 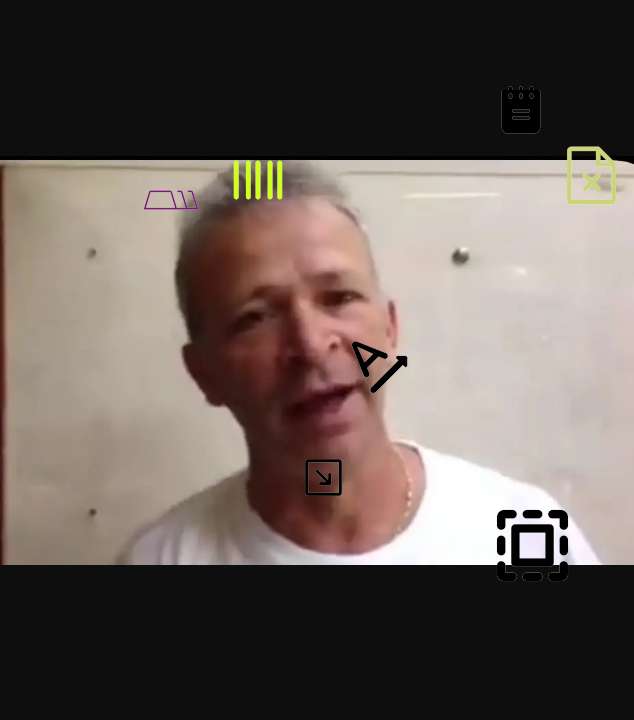 I want to click on scan a barcode, so click(x=258, y=180).